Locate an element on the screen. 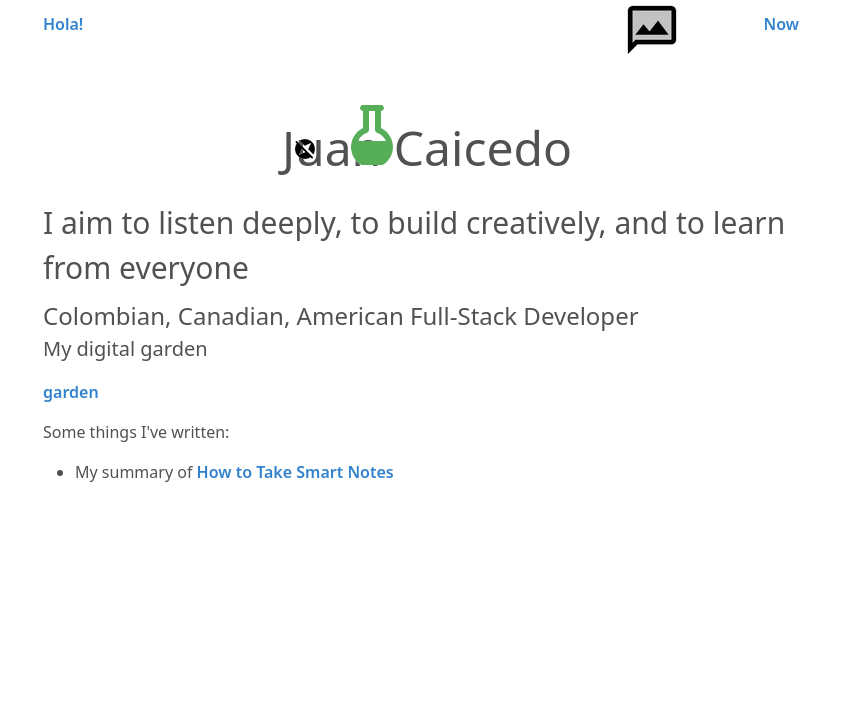  send or receive a picture message (MMS) is located at coordinates (652, 30).